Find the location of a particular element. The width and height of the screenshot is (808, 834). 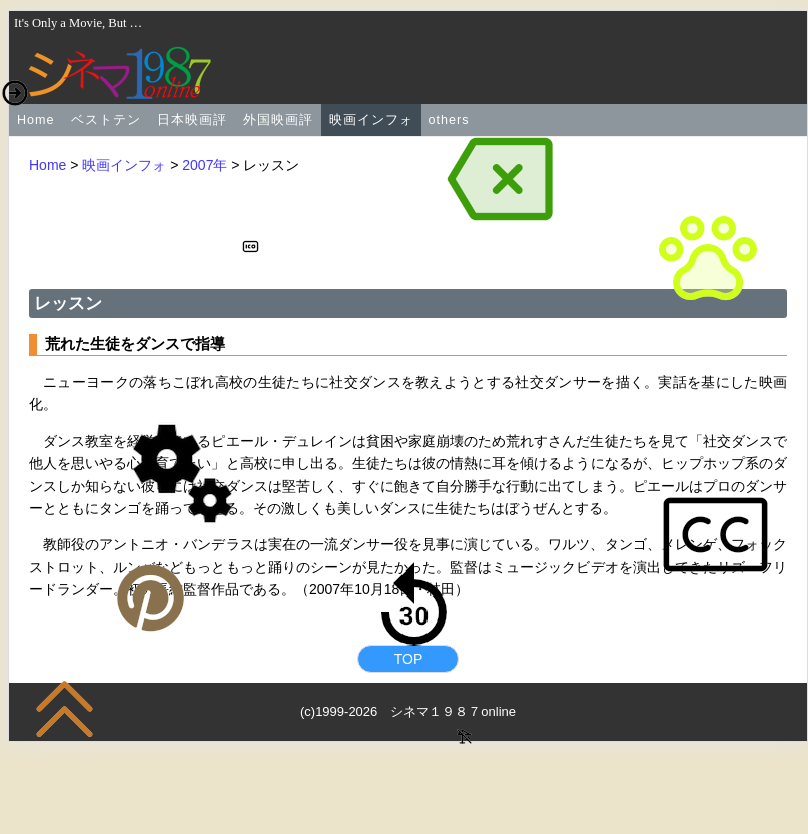

enable closed captions for video content is located at coordinates (715, 534).